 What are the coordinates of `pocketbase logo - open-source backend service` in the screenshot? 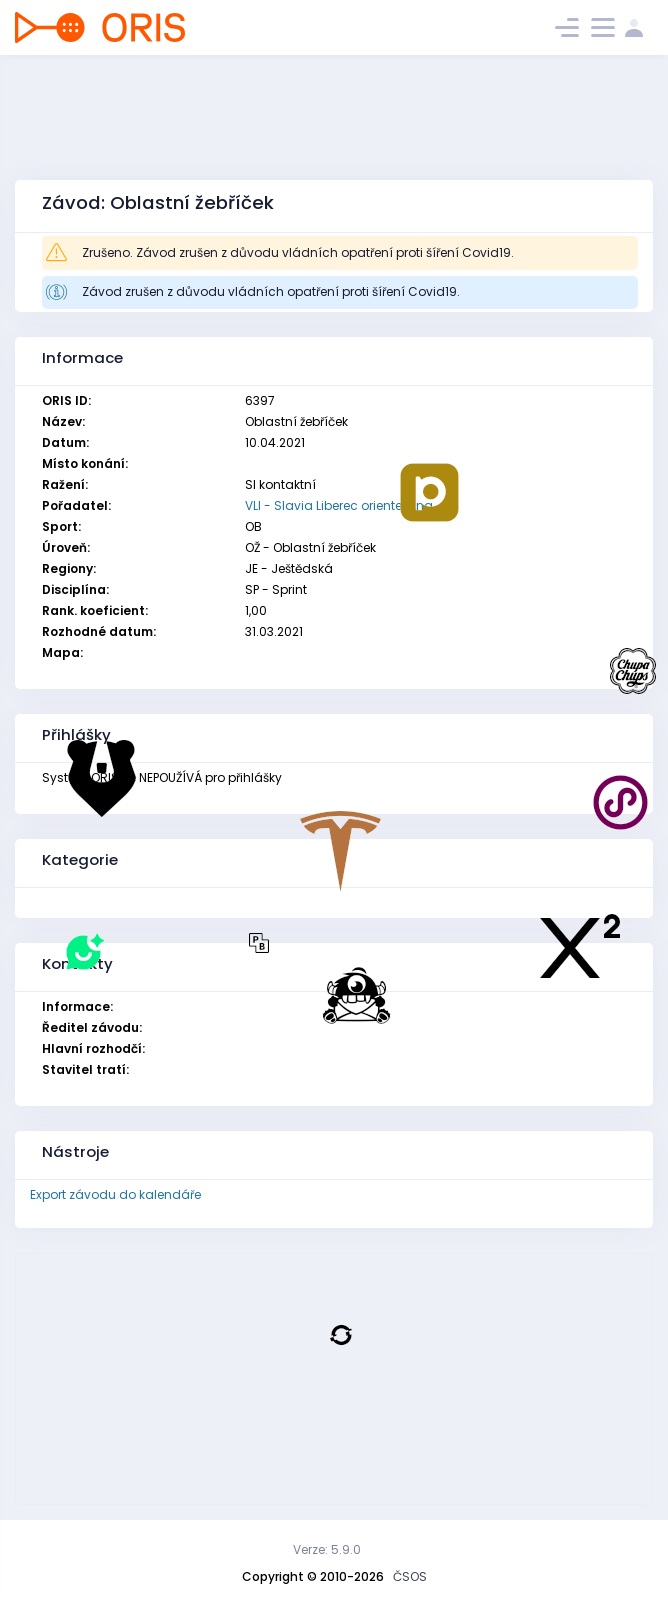 It's located at (259, 943).